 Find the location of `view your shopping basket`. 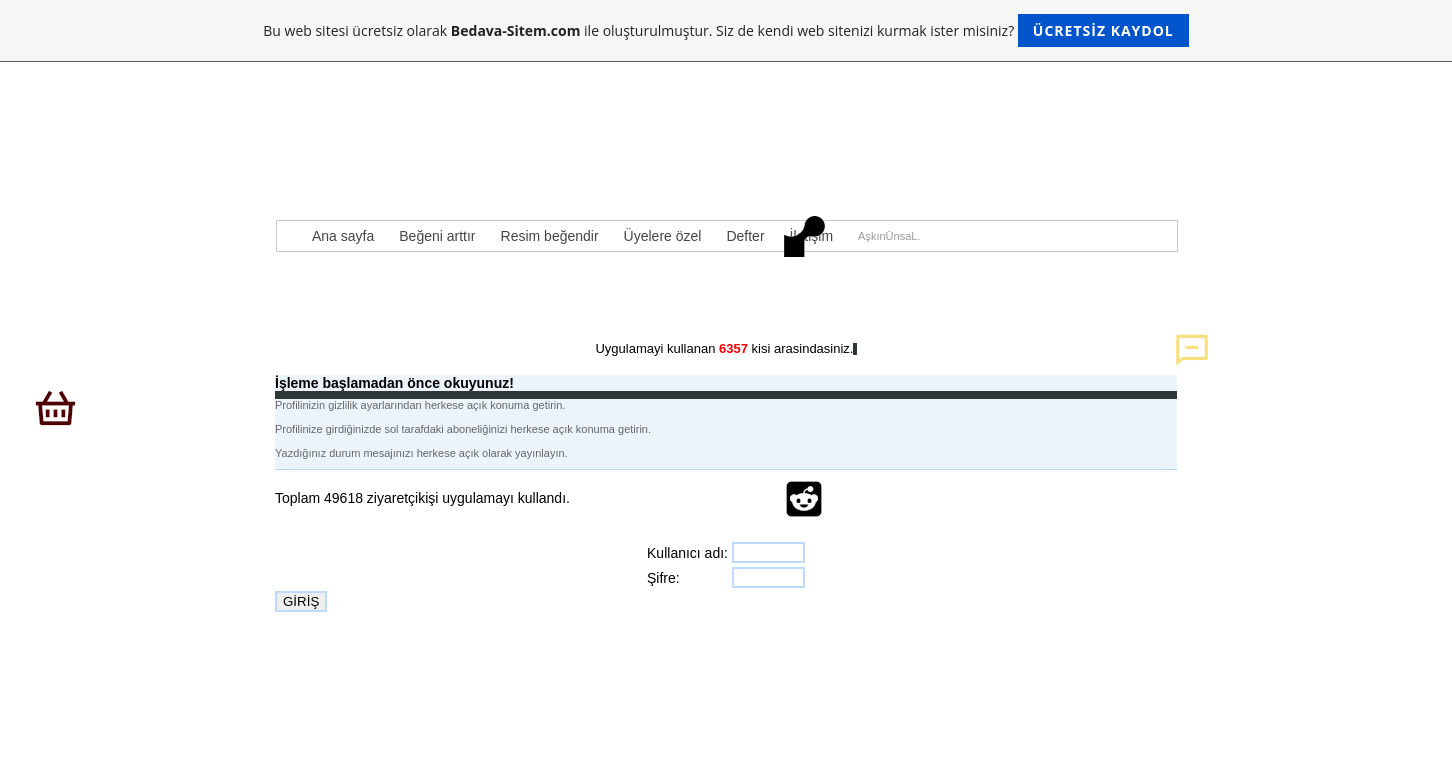

view your shopping basket is located at coordinates (55, 407).